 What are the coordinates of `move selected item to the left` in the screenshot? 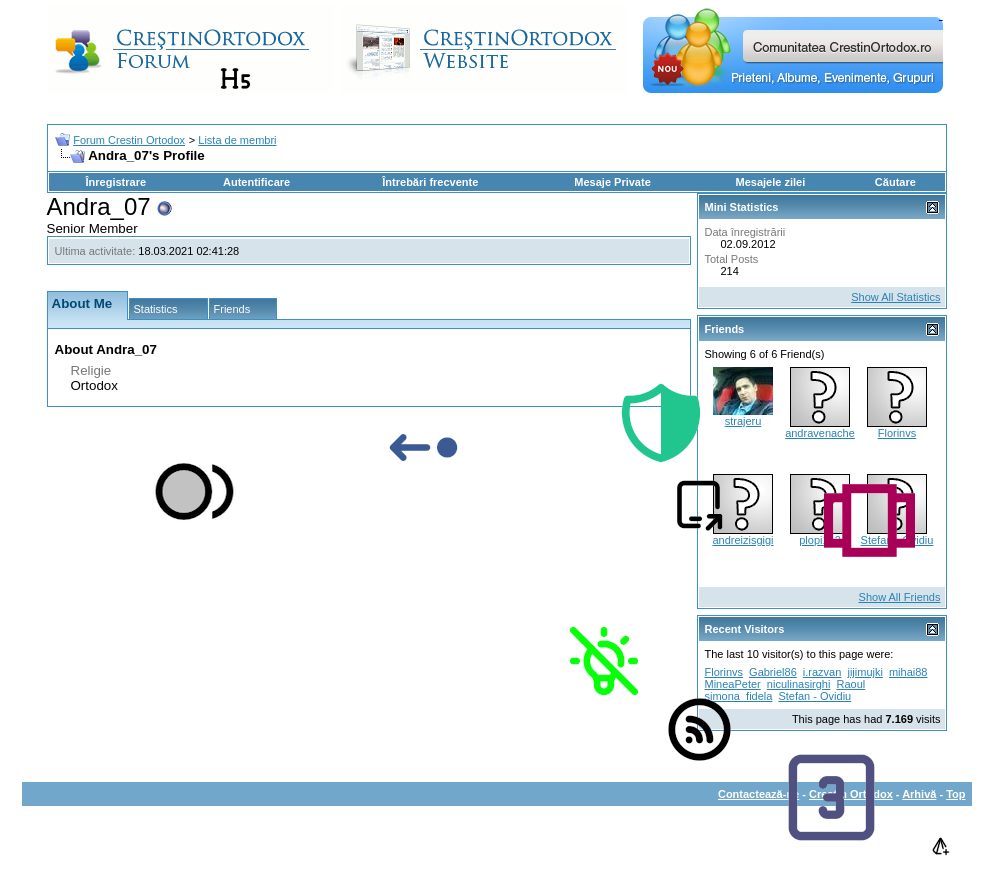 It's located at (423, 447).